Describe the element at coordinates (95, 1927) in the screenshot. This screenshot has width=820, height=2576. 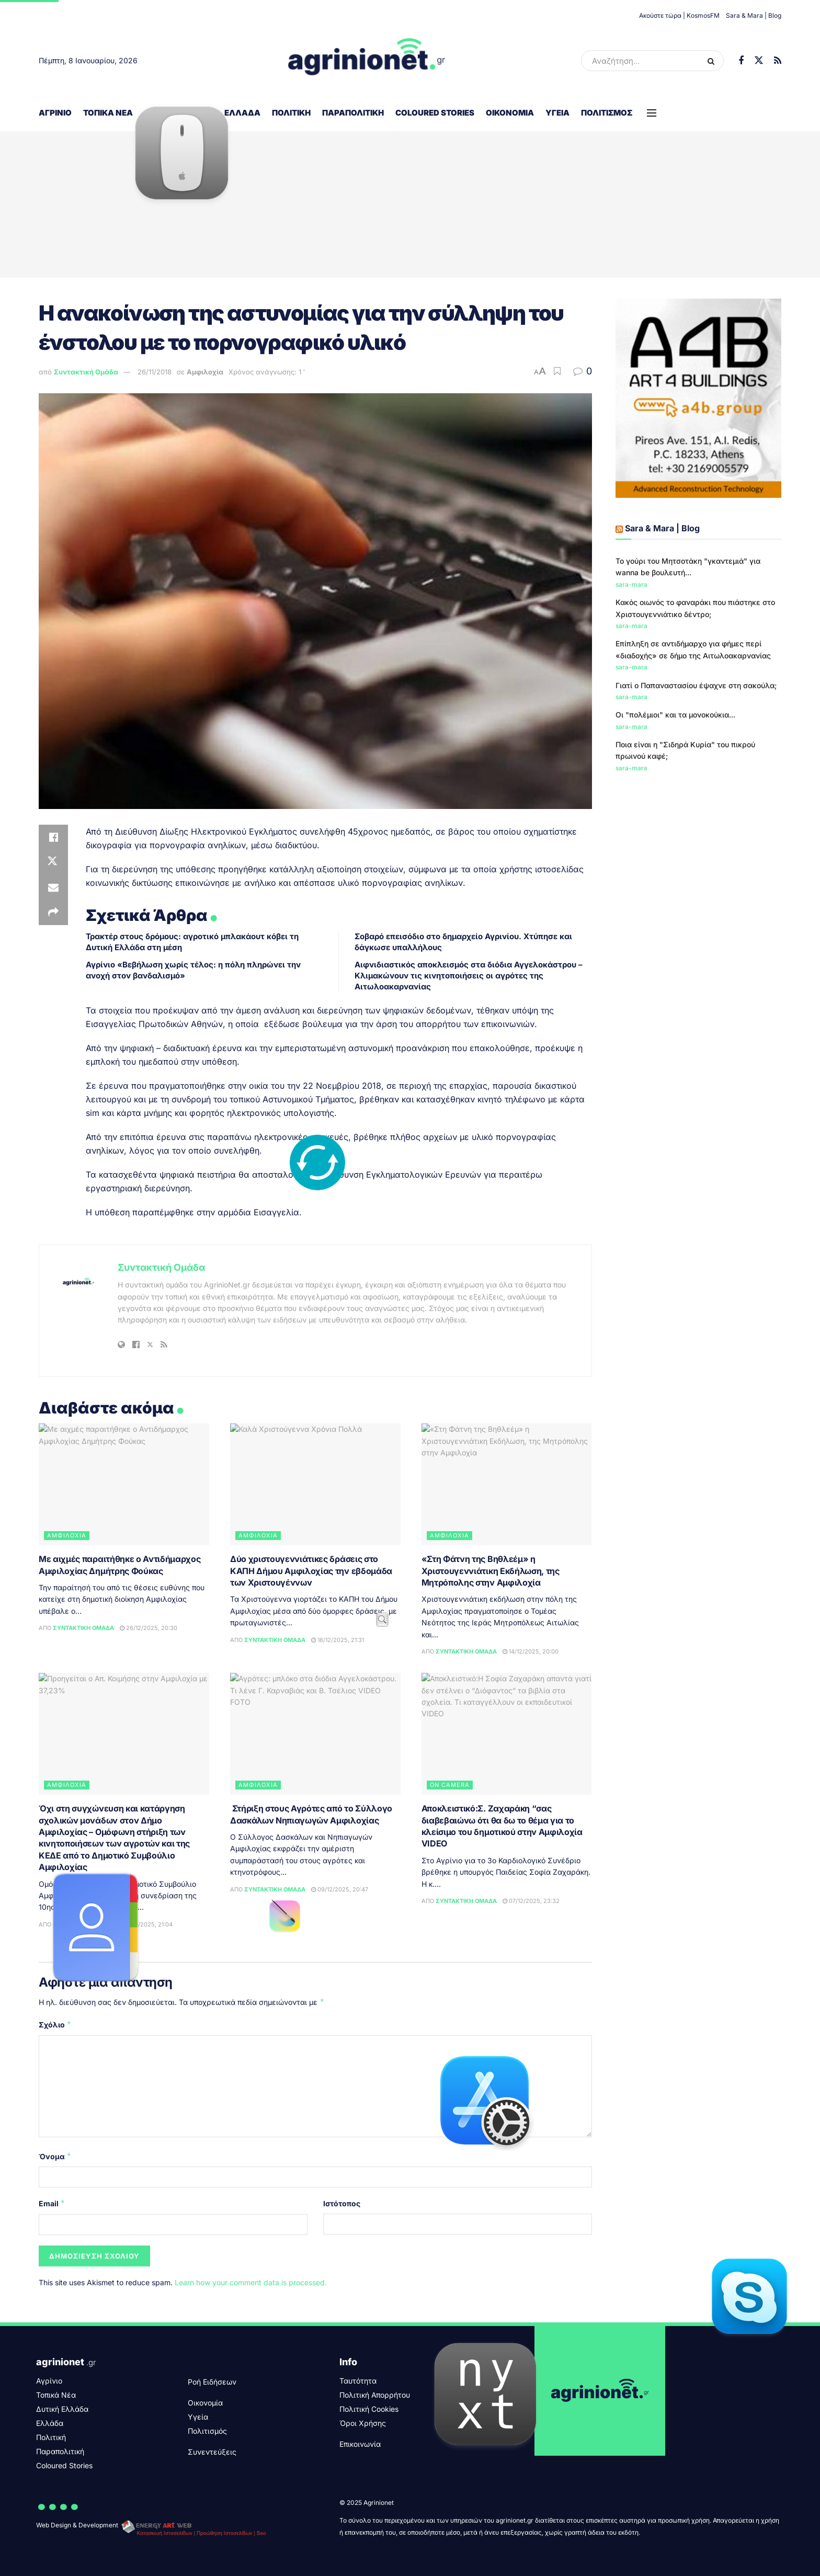
I see `open the address book app` at that location.